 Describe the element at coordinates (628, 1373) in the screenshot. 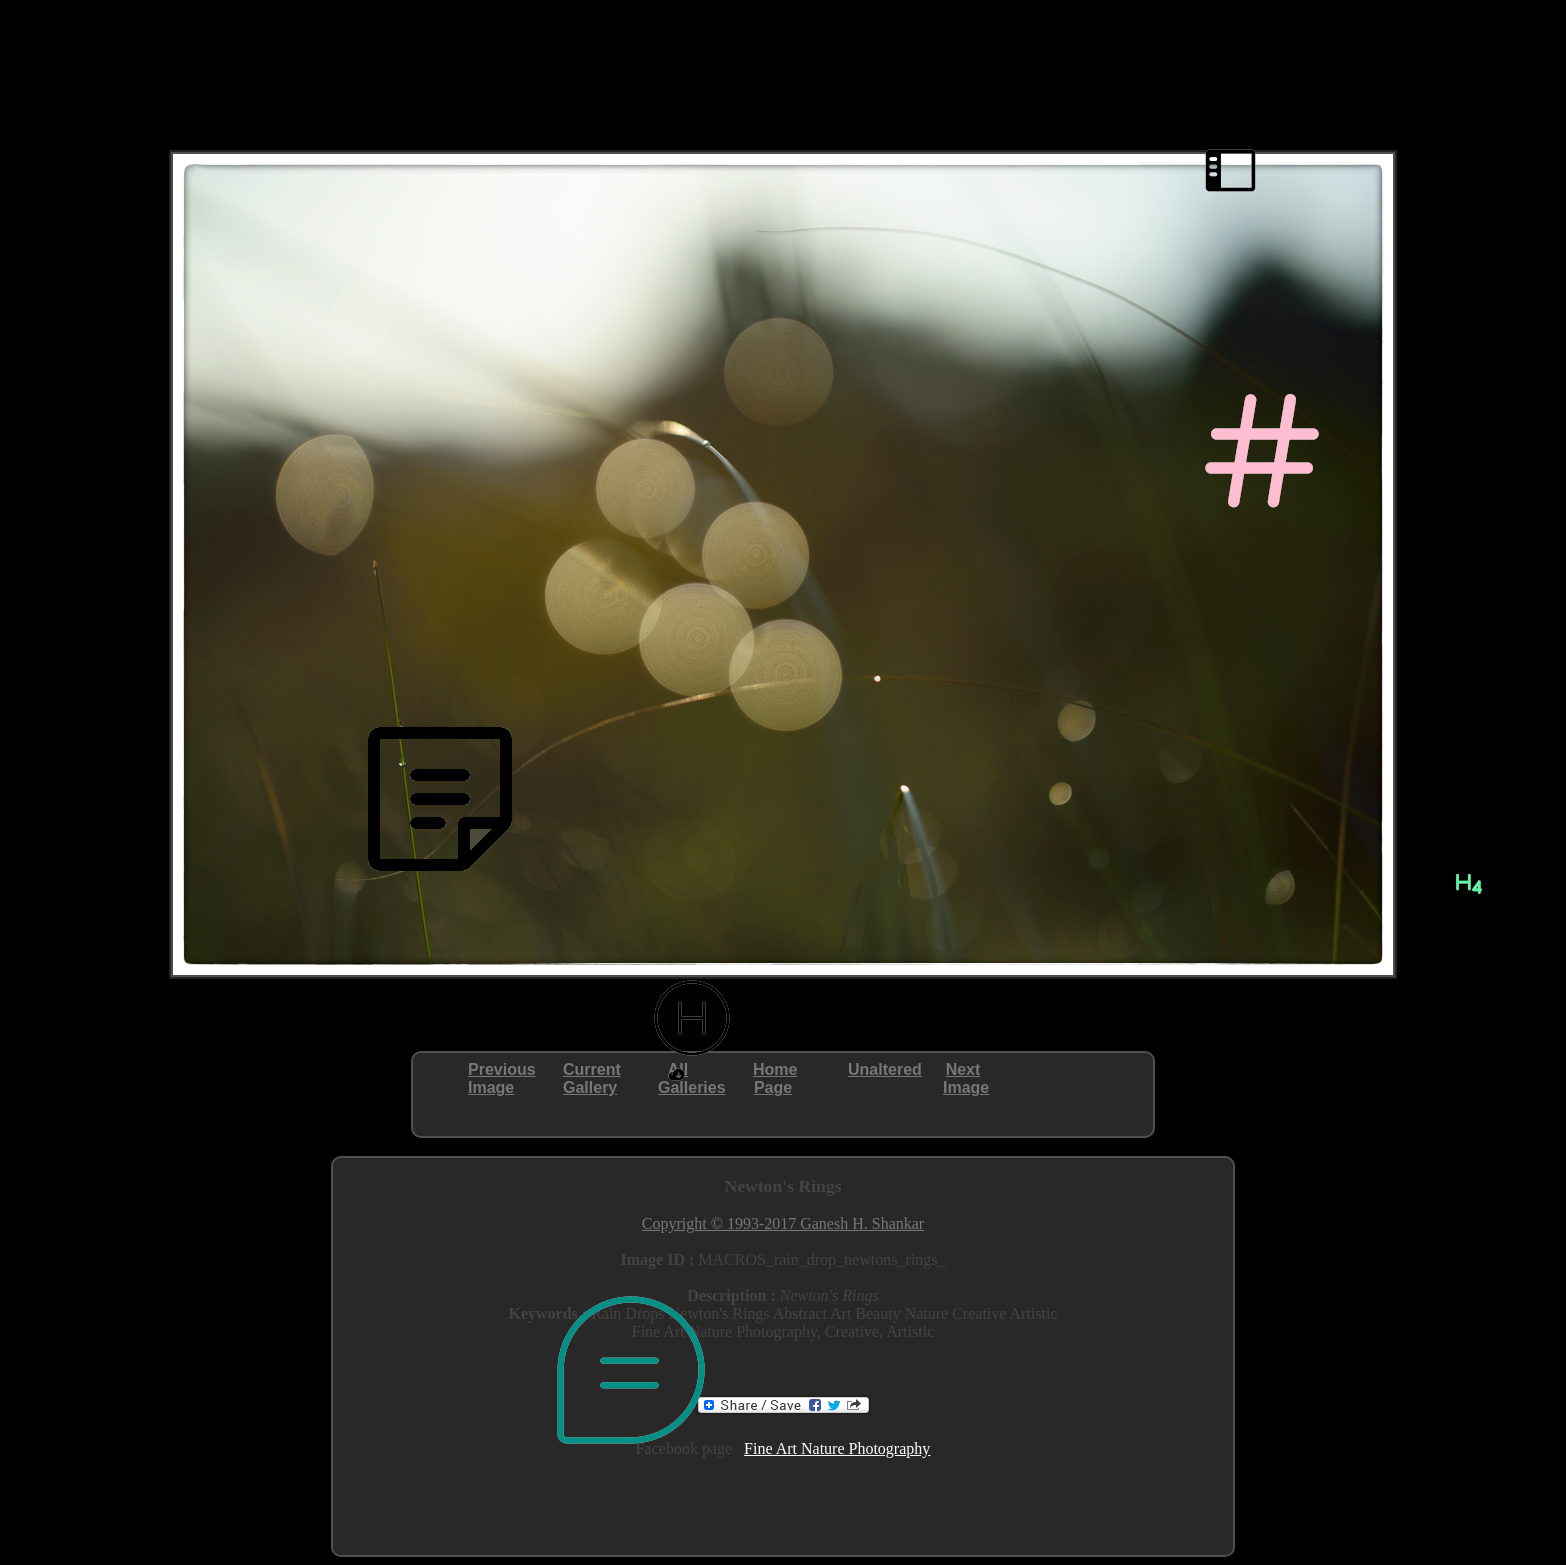

I see `open chat or messaging` at that location.